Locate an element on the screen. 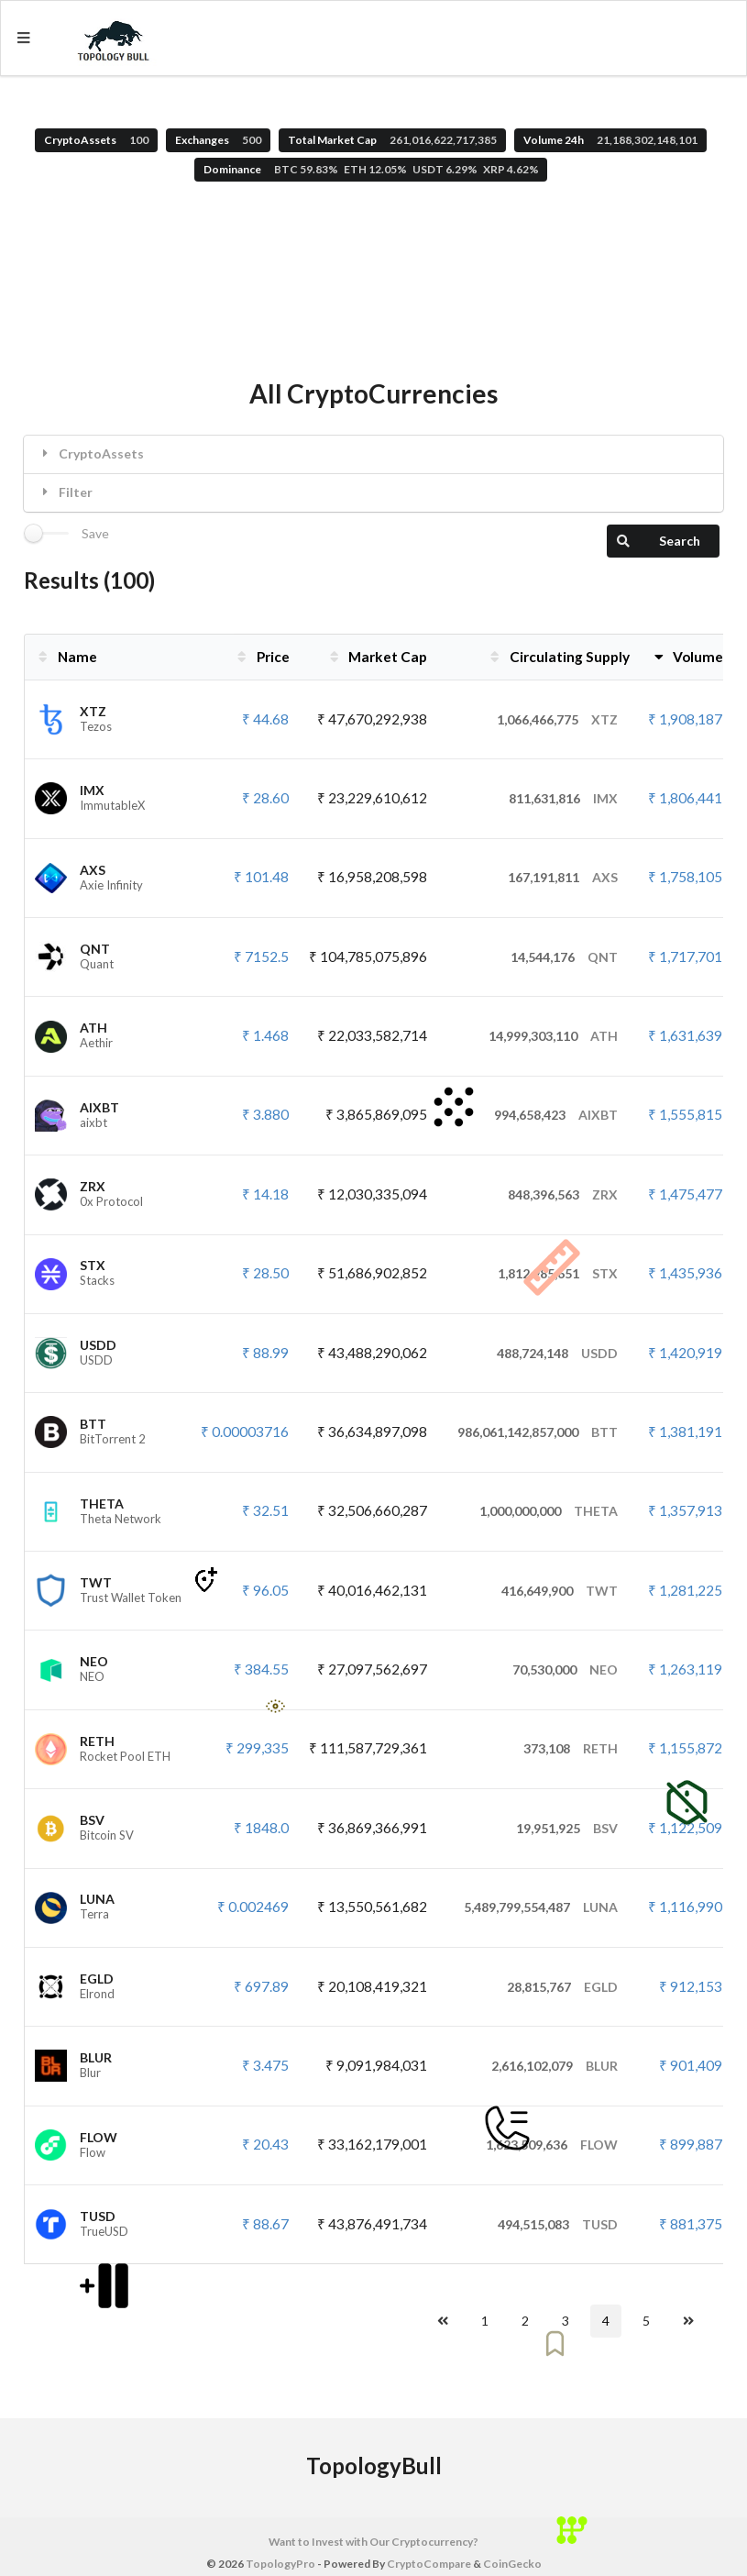  access measurement tools is located at coordinates (552, 1267).